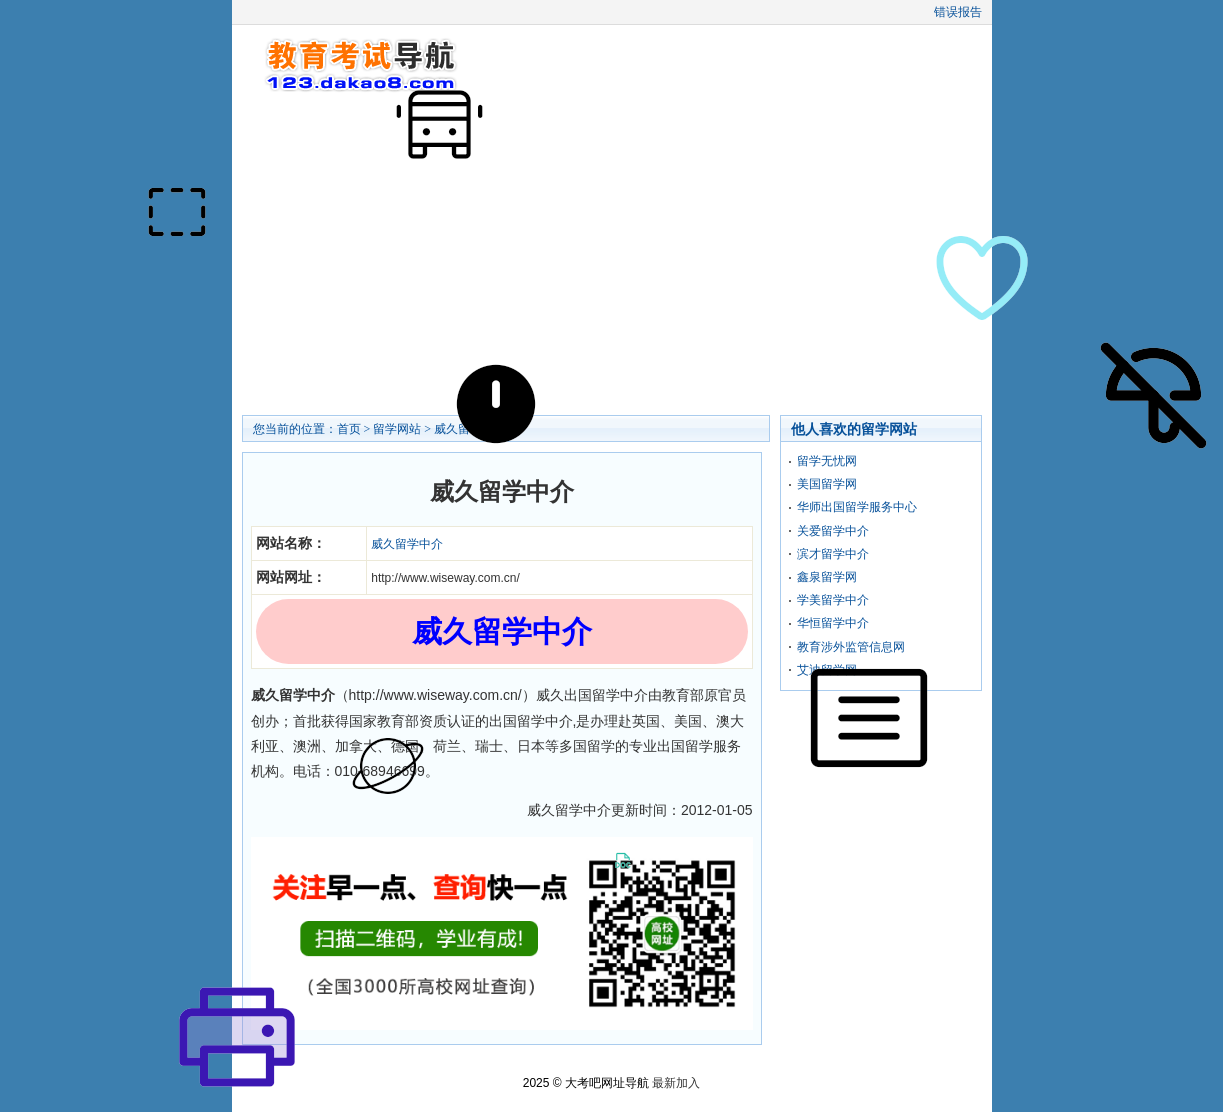  Describe the element at coordinates (623, 861) in the screenshot. I see `open a document file` at that location.